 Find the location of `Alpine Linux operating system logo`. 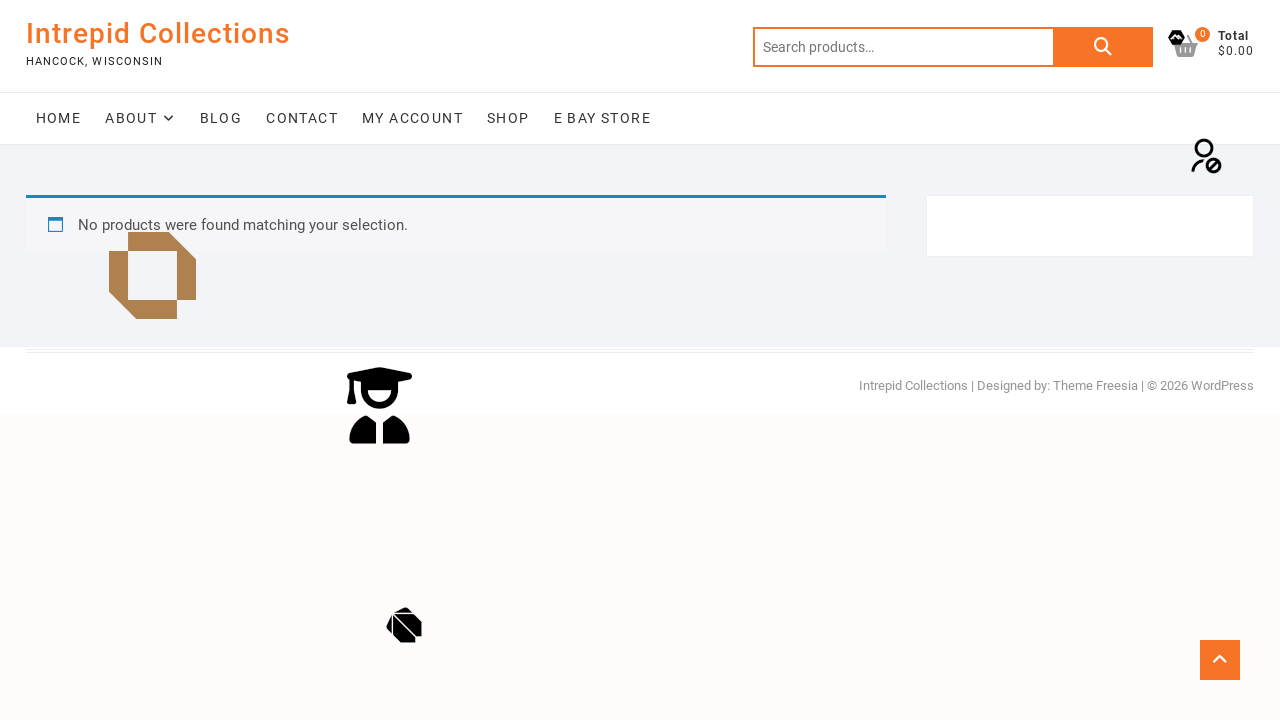

Alpine Linux operating system logo is located at coordinates (1176, 37).